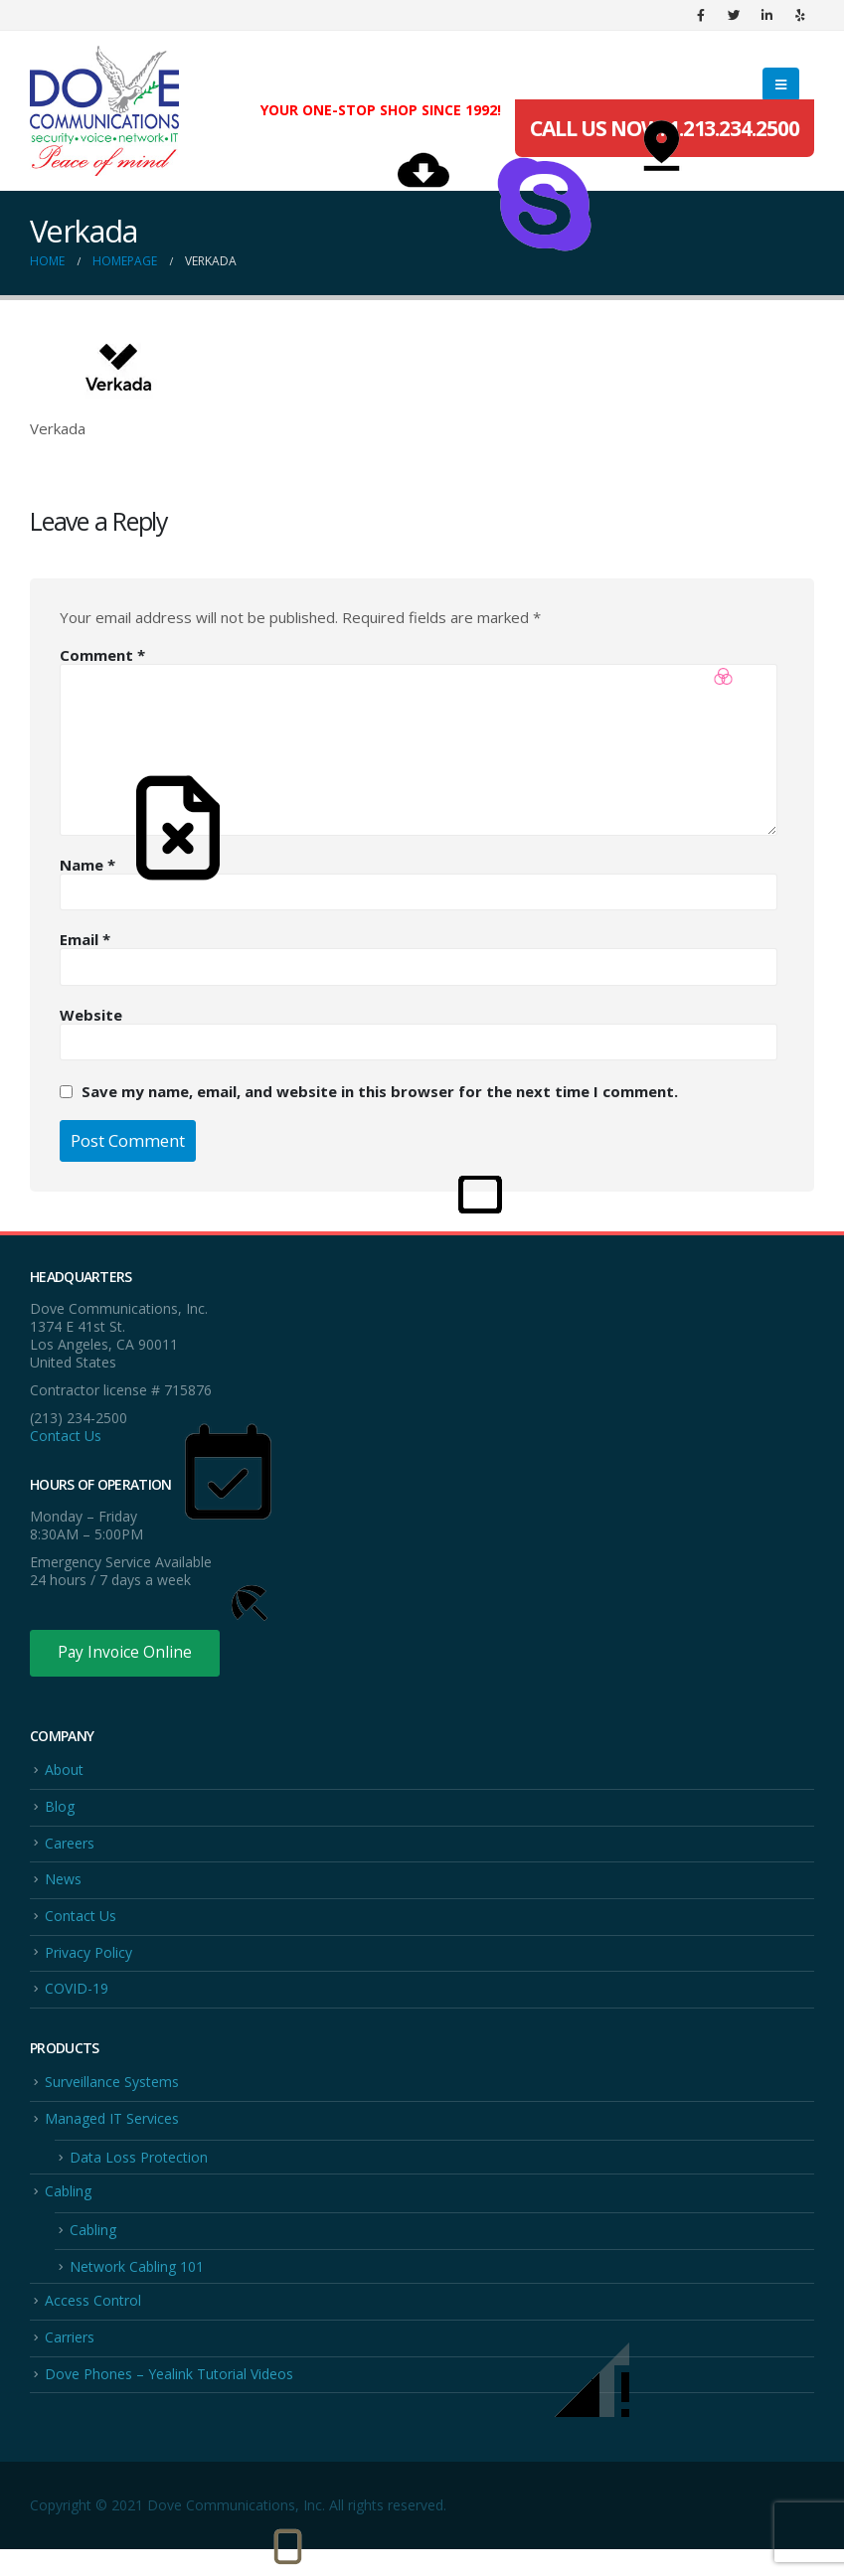 Image resolution: width=844 pixels, height=2576 pixels. What do you see at coordinates (228, 1476) in the screenshot?
I see `confirmed calendar event` at bounding box center [228, 1476].